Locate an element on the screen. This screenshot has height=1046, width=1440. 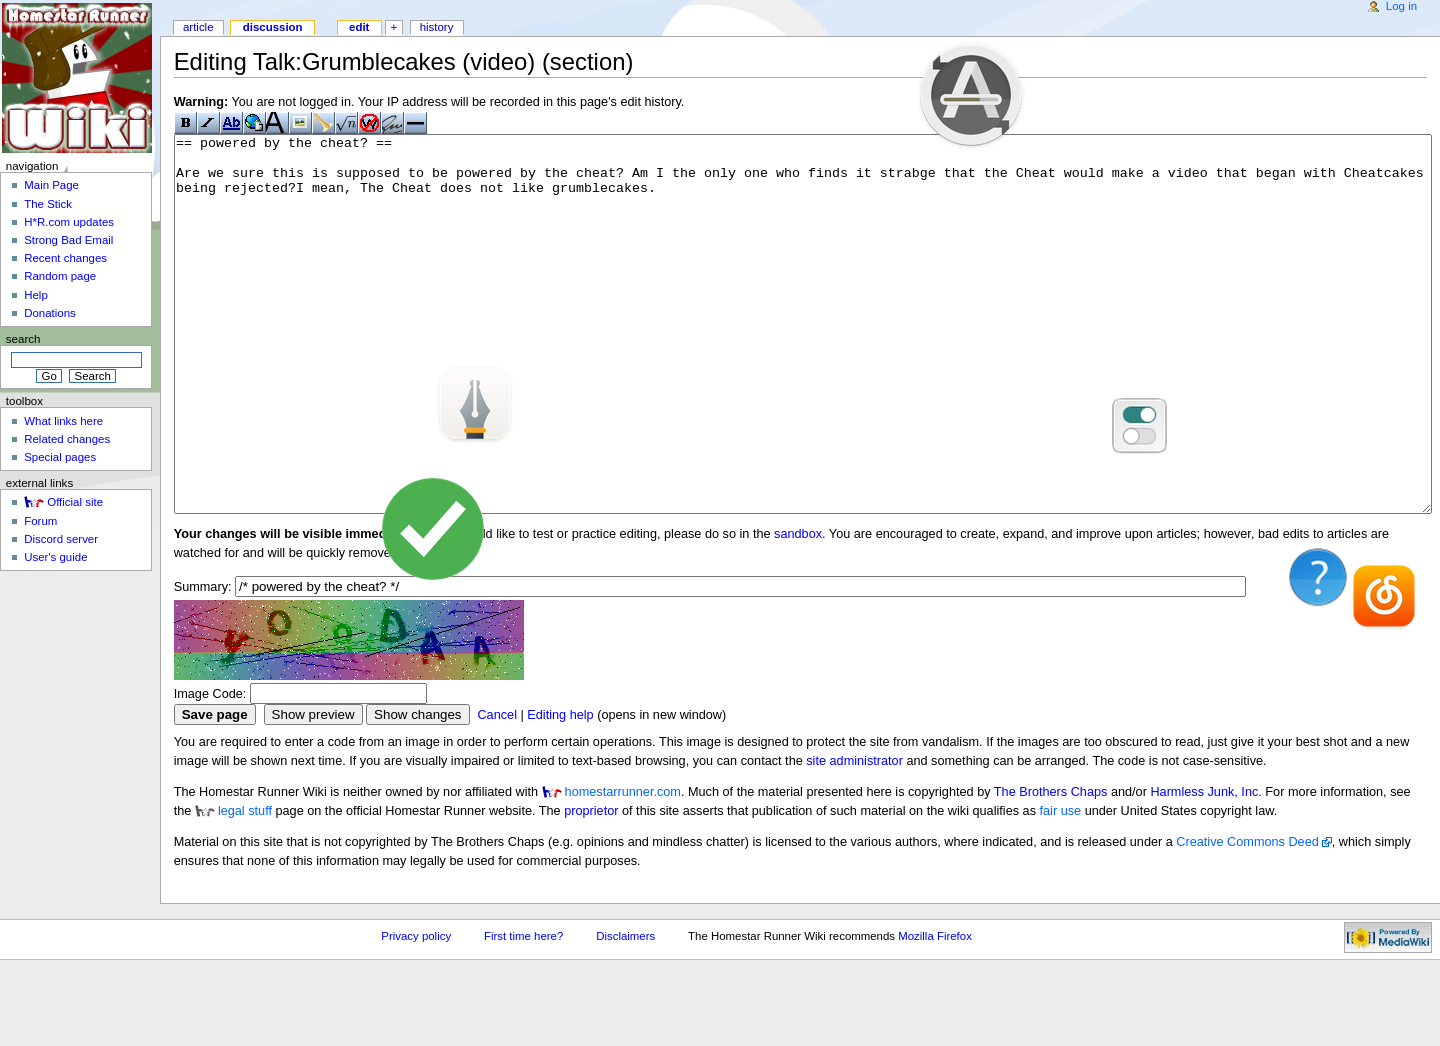
open the software update manager is located at coordinates (971, 95).